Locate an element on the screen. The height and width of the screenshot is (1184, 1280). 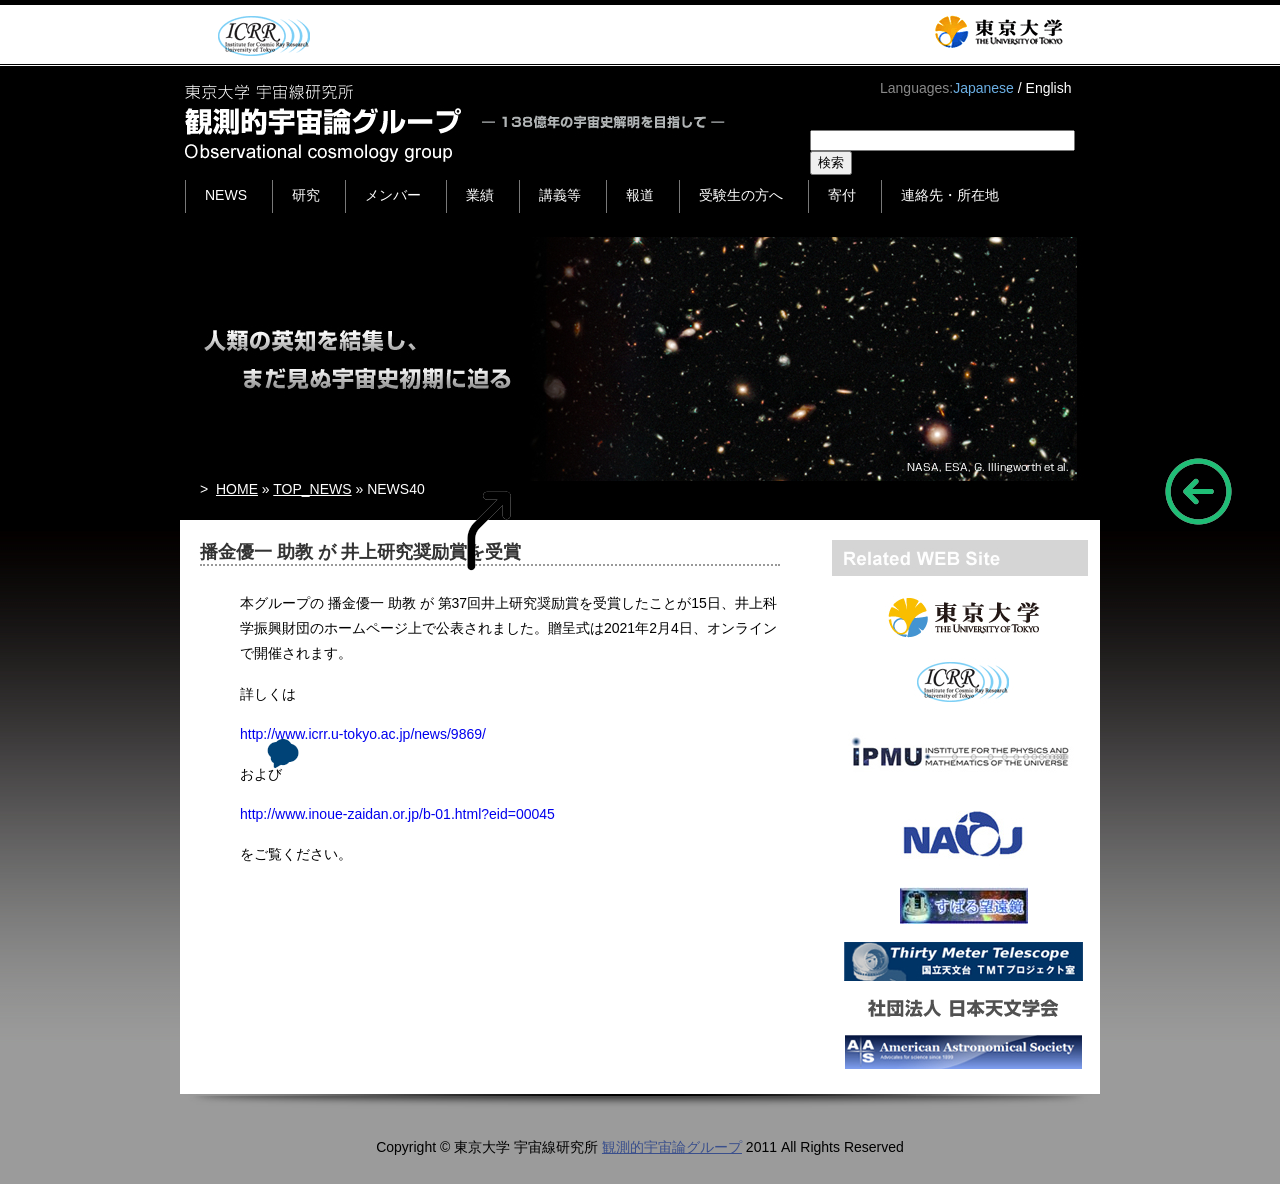
open chat or messaging is located at coordinates (282, 753).